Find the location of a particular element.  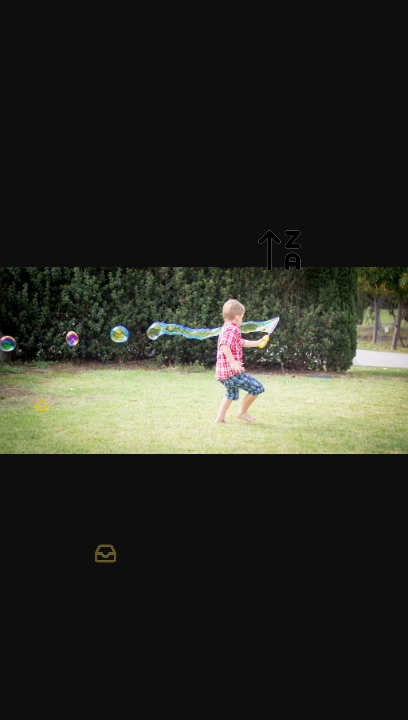

eject media or disc is located at coordinates (41, 405).